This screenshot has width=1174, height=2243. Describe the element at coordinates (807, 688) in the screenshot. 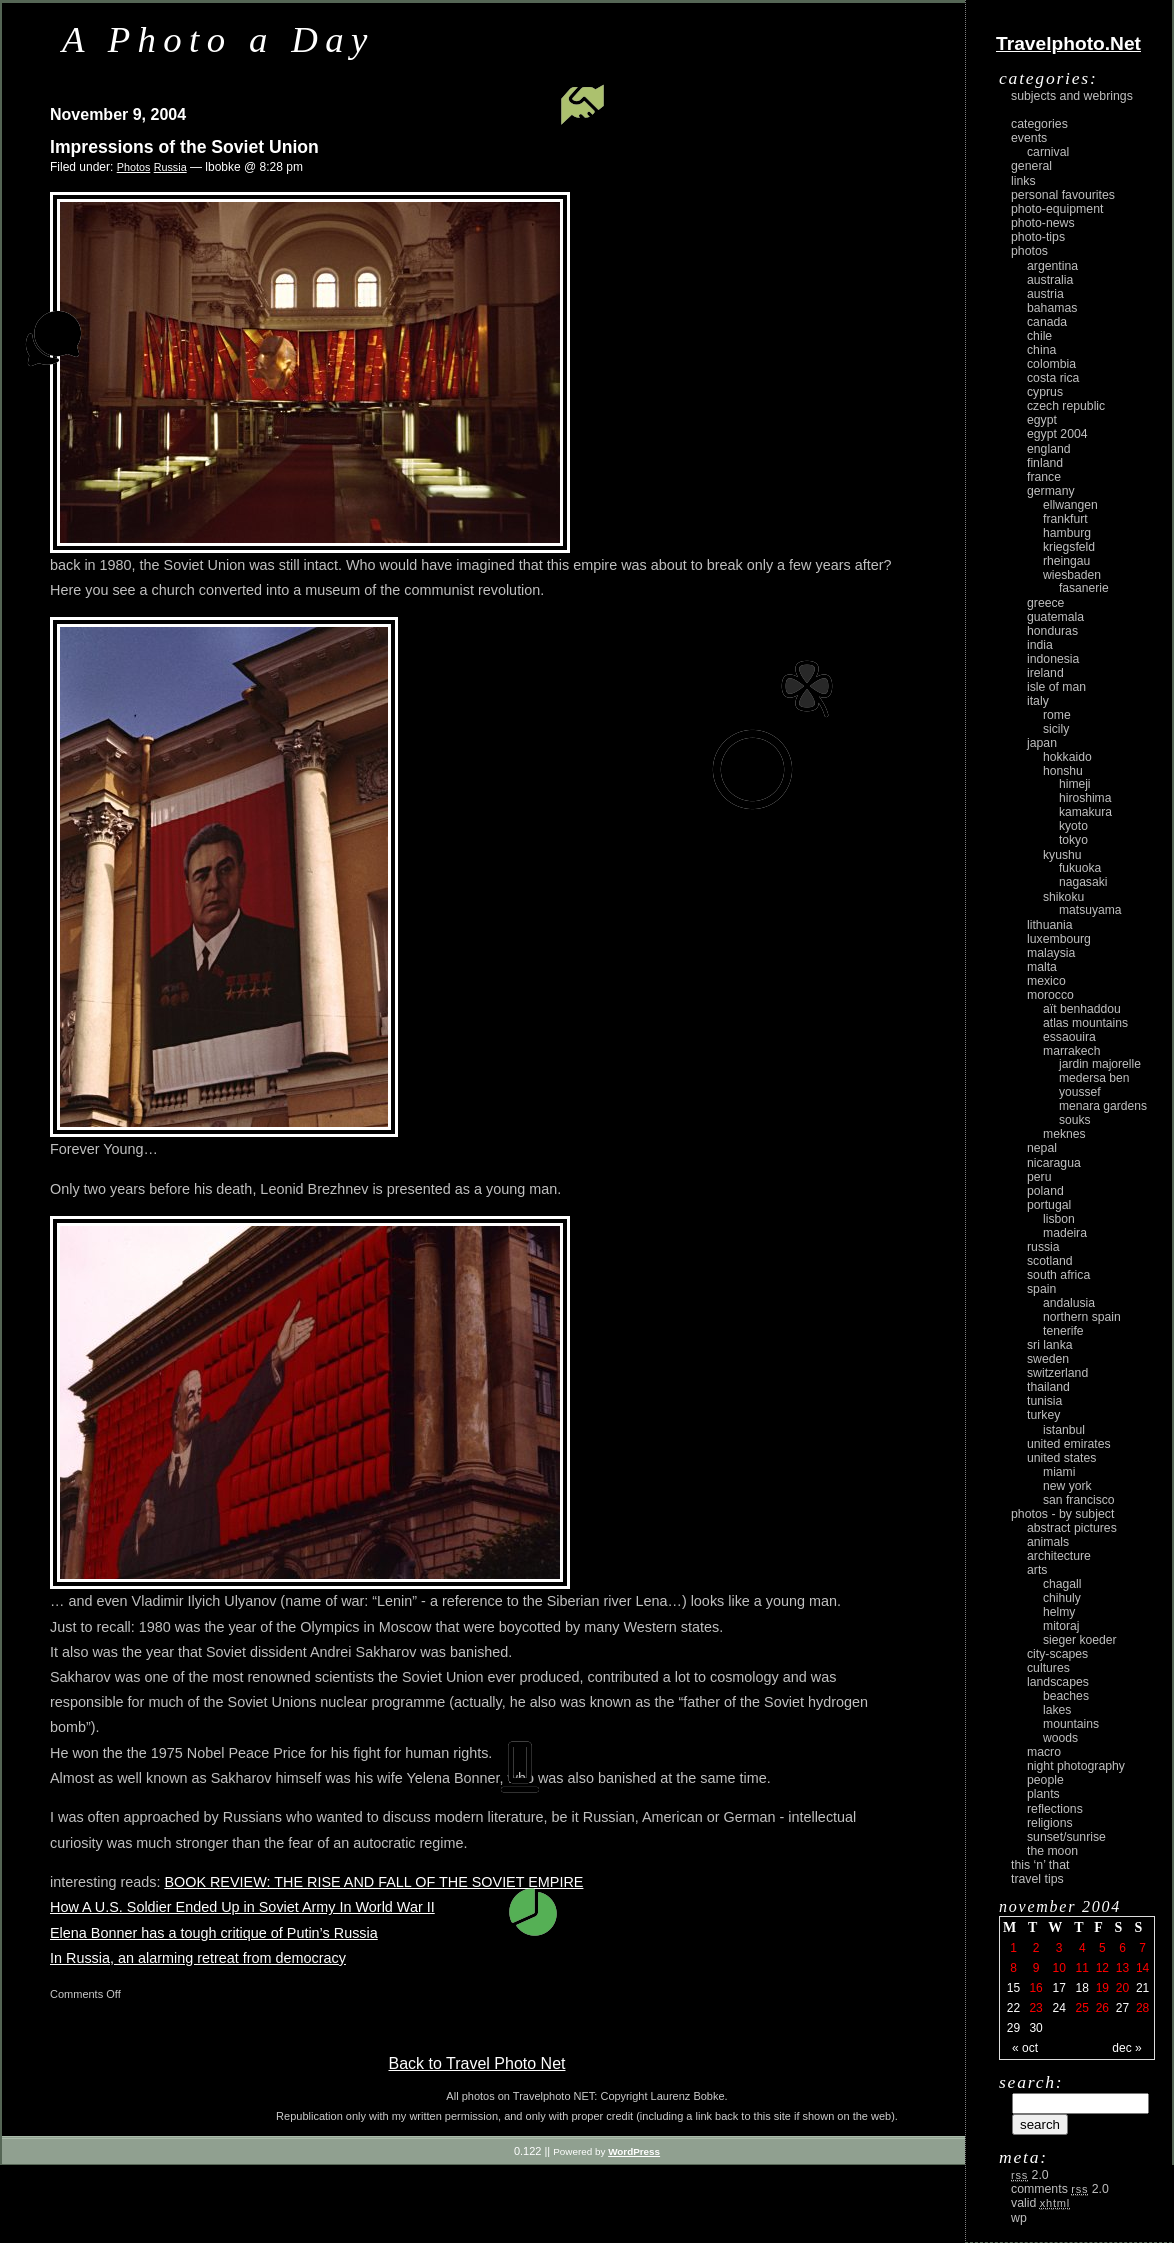

I see `indicates a lucky or bonus reward` at that location.